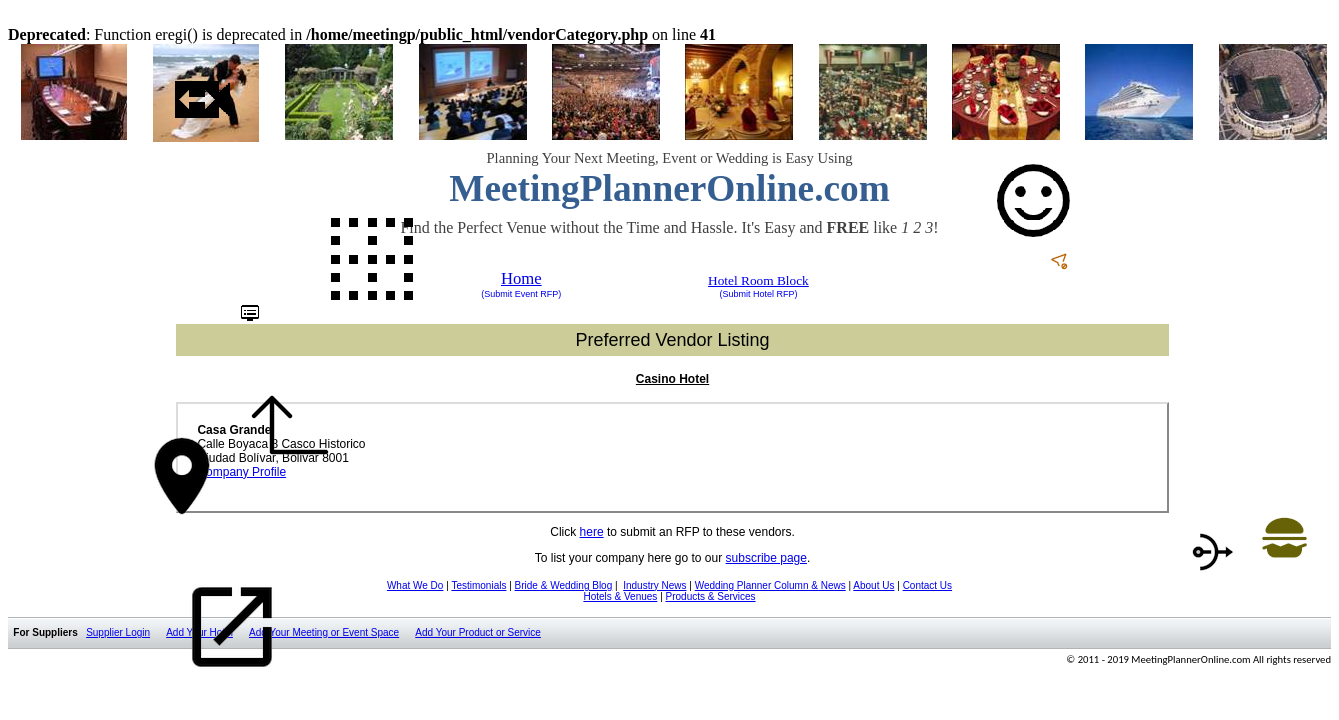 This screenshot has width=1339, height=720. I want to click on view current location on map, so click(182, 477).